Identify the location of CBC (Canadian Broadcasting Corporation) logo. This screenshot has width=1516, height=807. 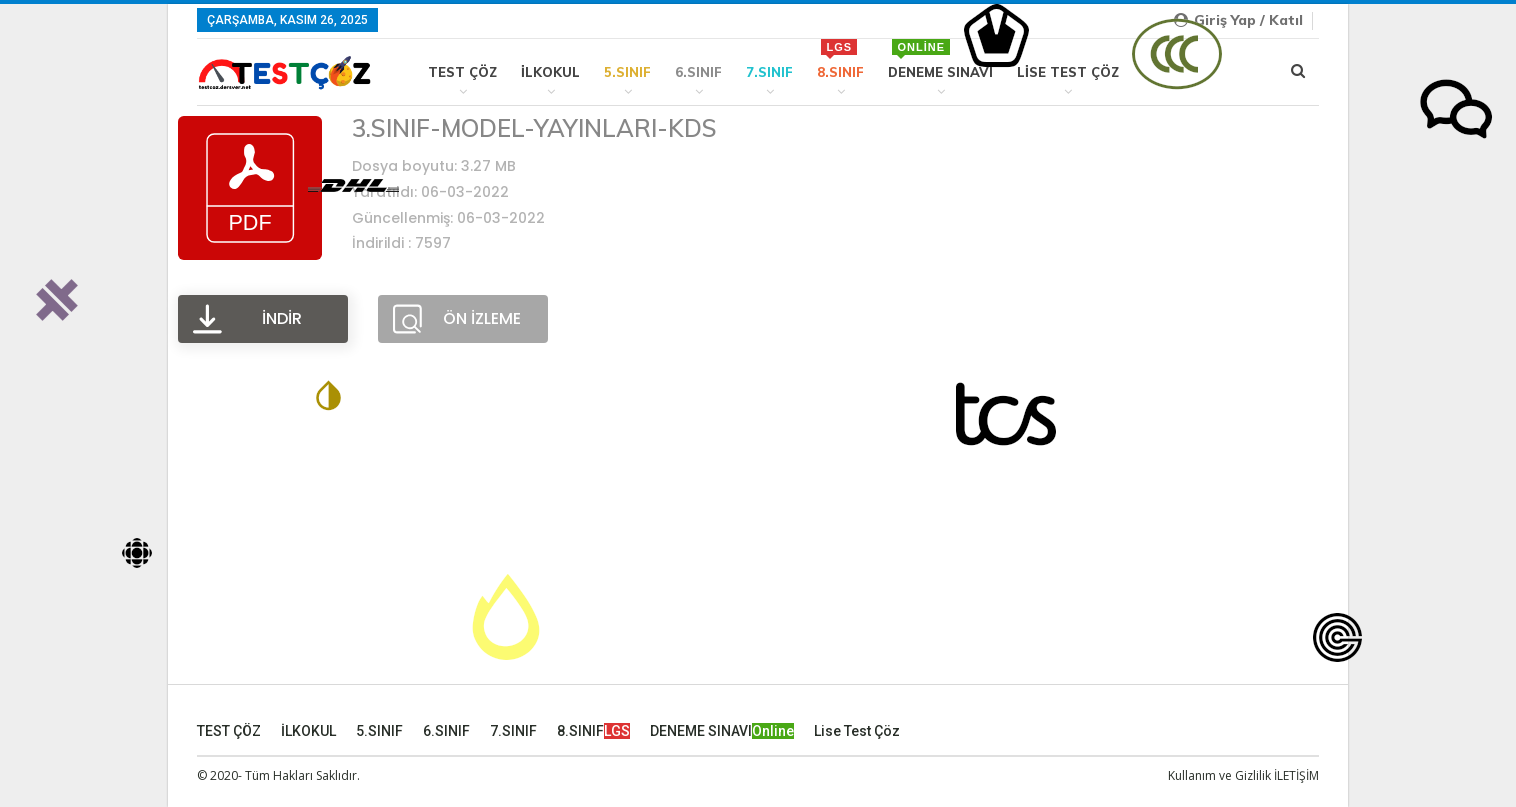
(137, 553).